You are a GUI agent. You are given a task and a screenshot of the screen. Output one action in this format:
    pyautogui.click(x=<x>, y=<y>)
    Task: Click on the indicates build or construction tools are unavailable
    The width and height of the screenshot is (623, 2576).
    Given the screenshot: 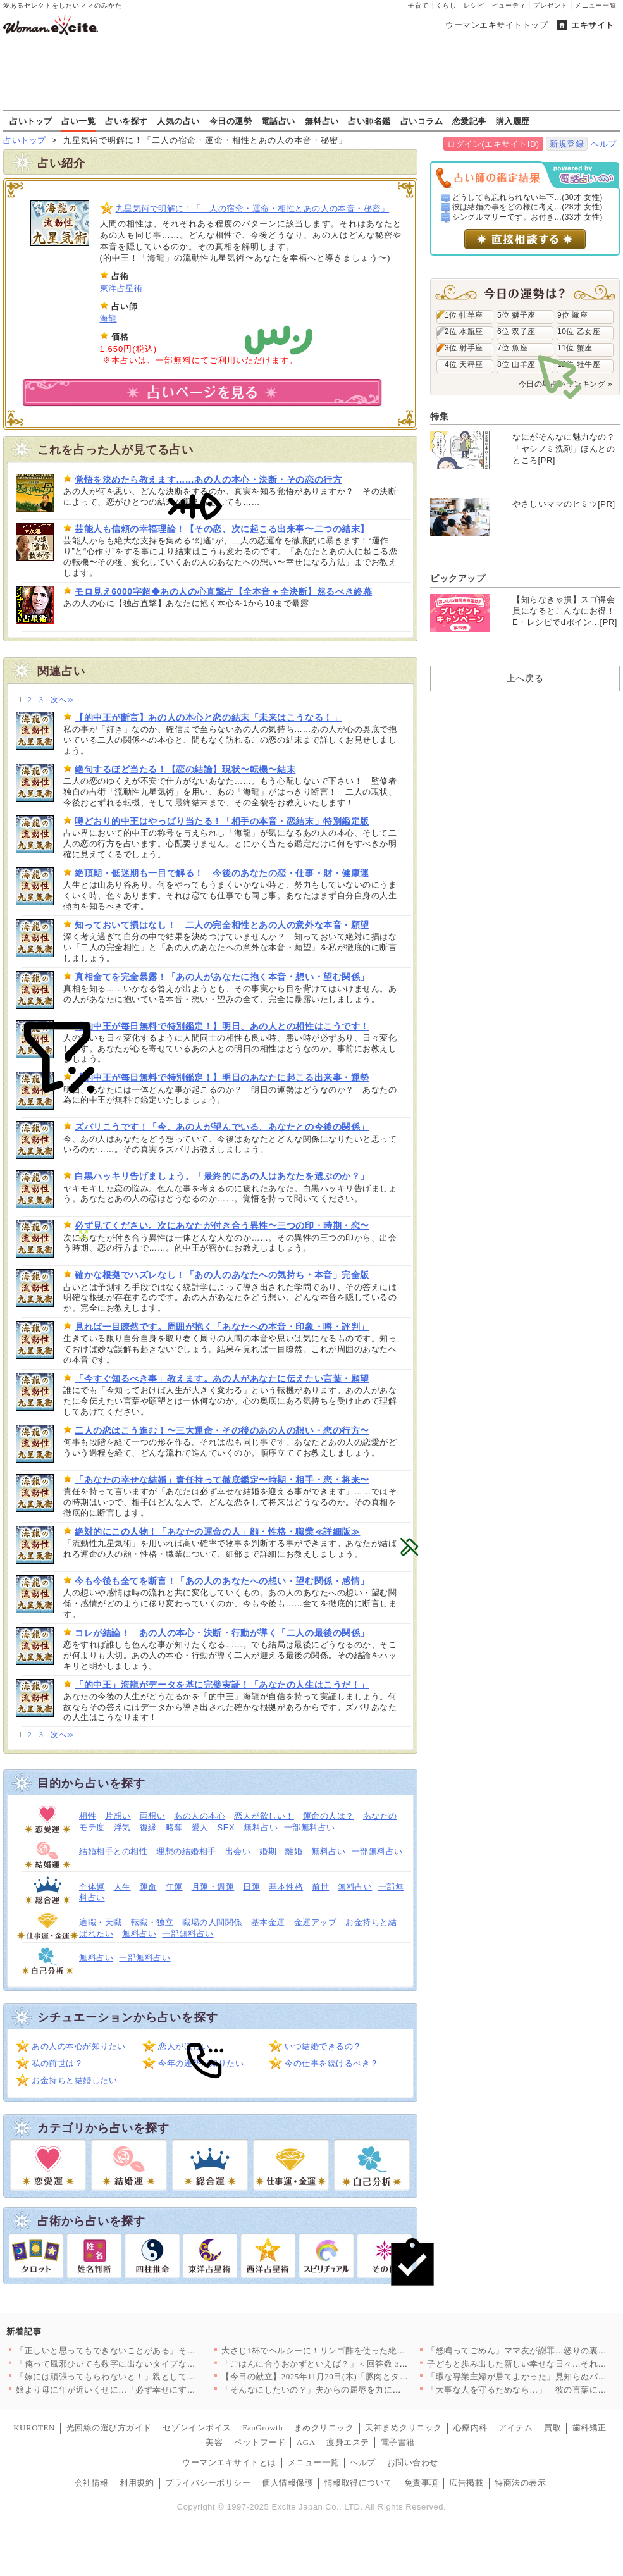 What is the action you would take?
    pyautogui.click(x=409, y=1547)
    